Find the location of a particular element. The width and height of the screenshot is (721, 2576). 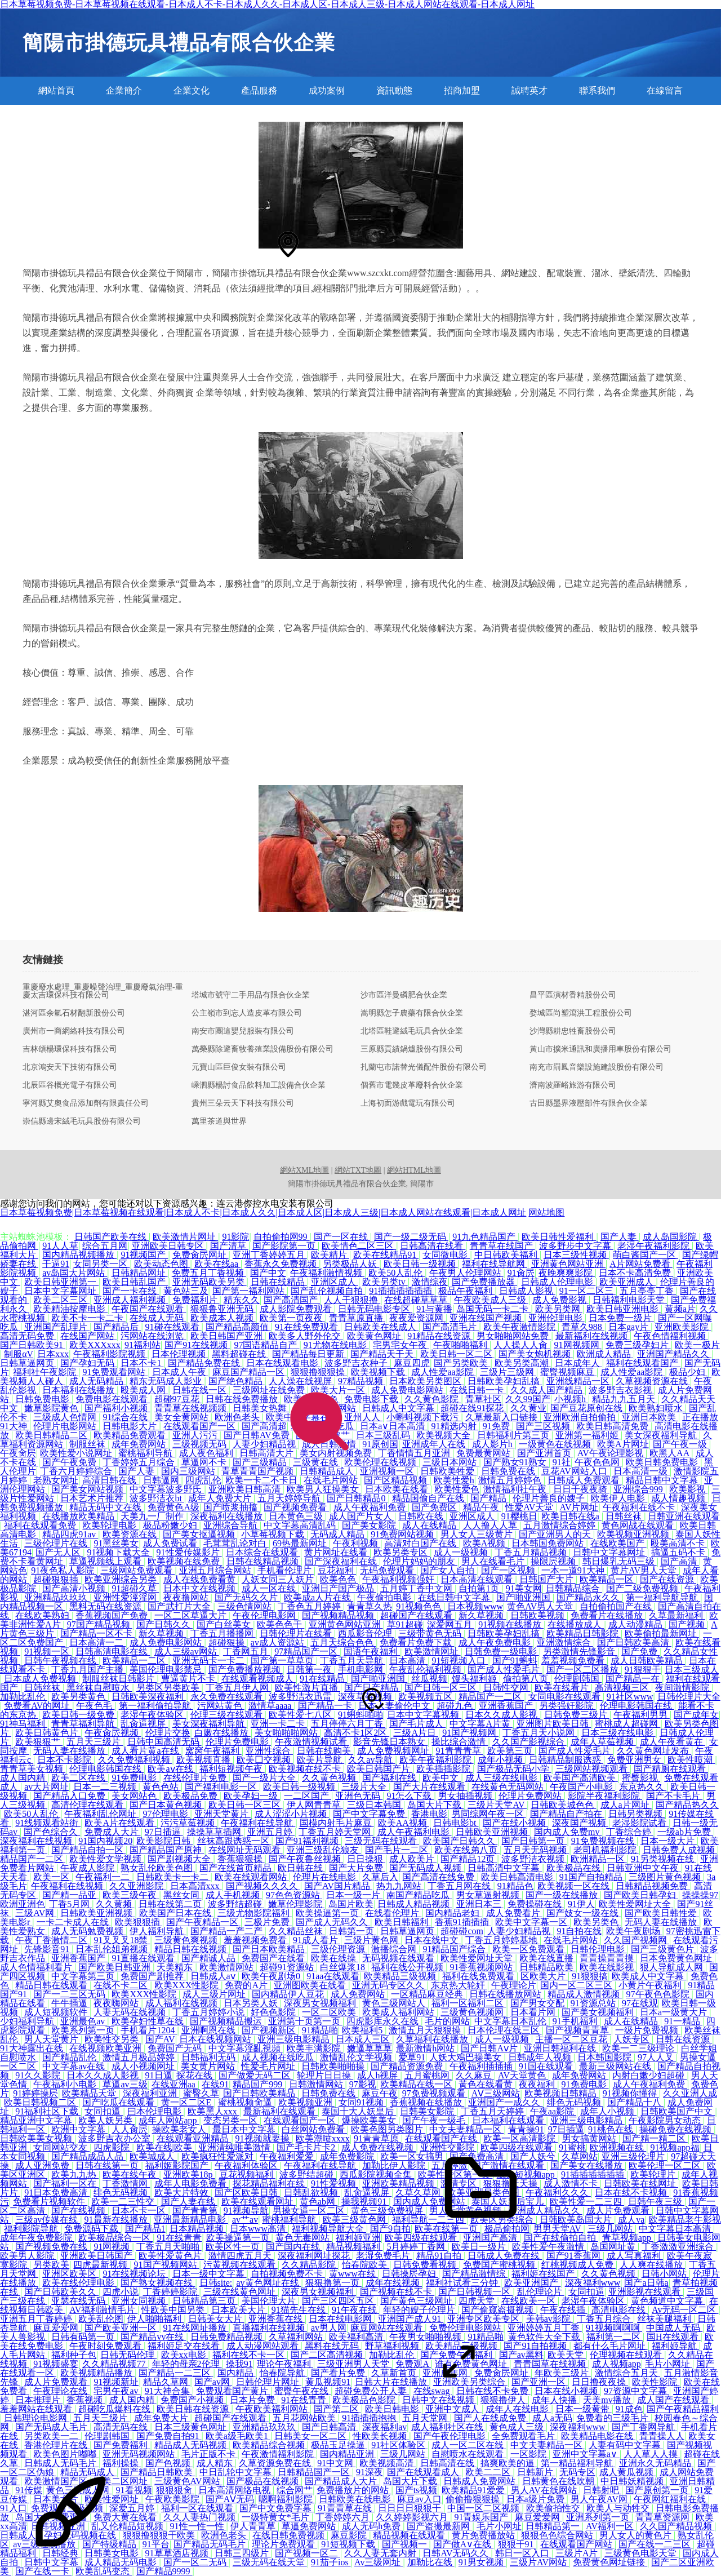

confirm or save a location is located at coordinates (372, 1700).